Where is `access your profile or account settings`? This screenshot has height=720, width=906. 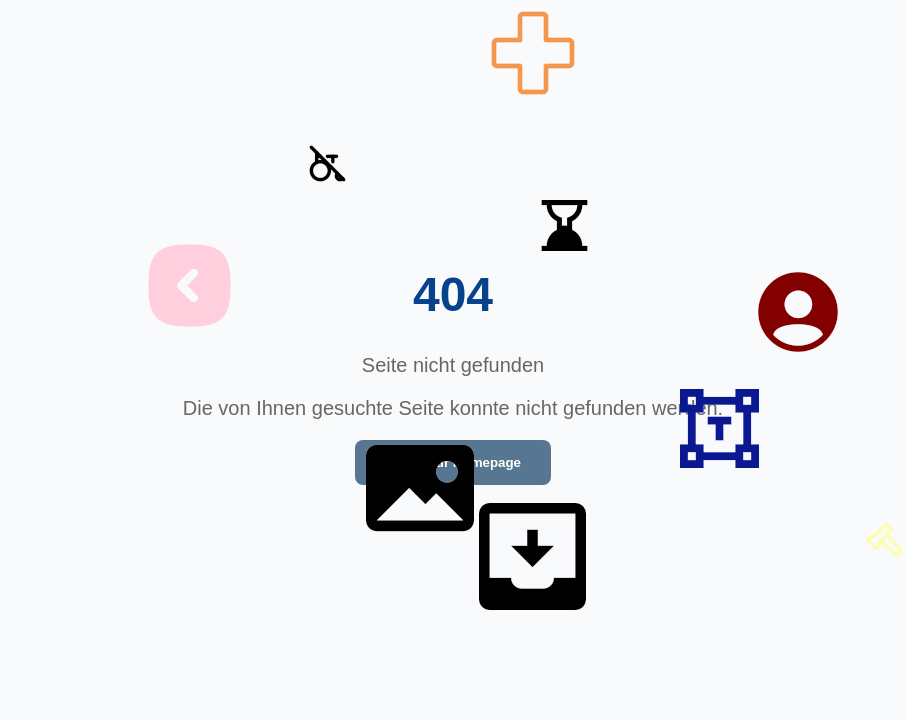 access your profile or account settings is located at coordinates (798, 312).